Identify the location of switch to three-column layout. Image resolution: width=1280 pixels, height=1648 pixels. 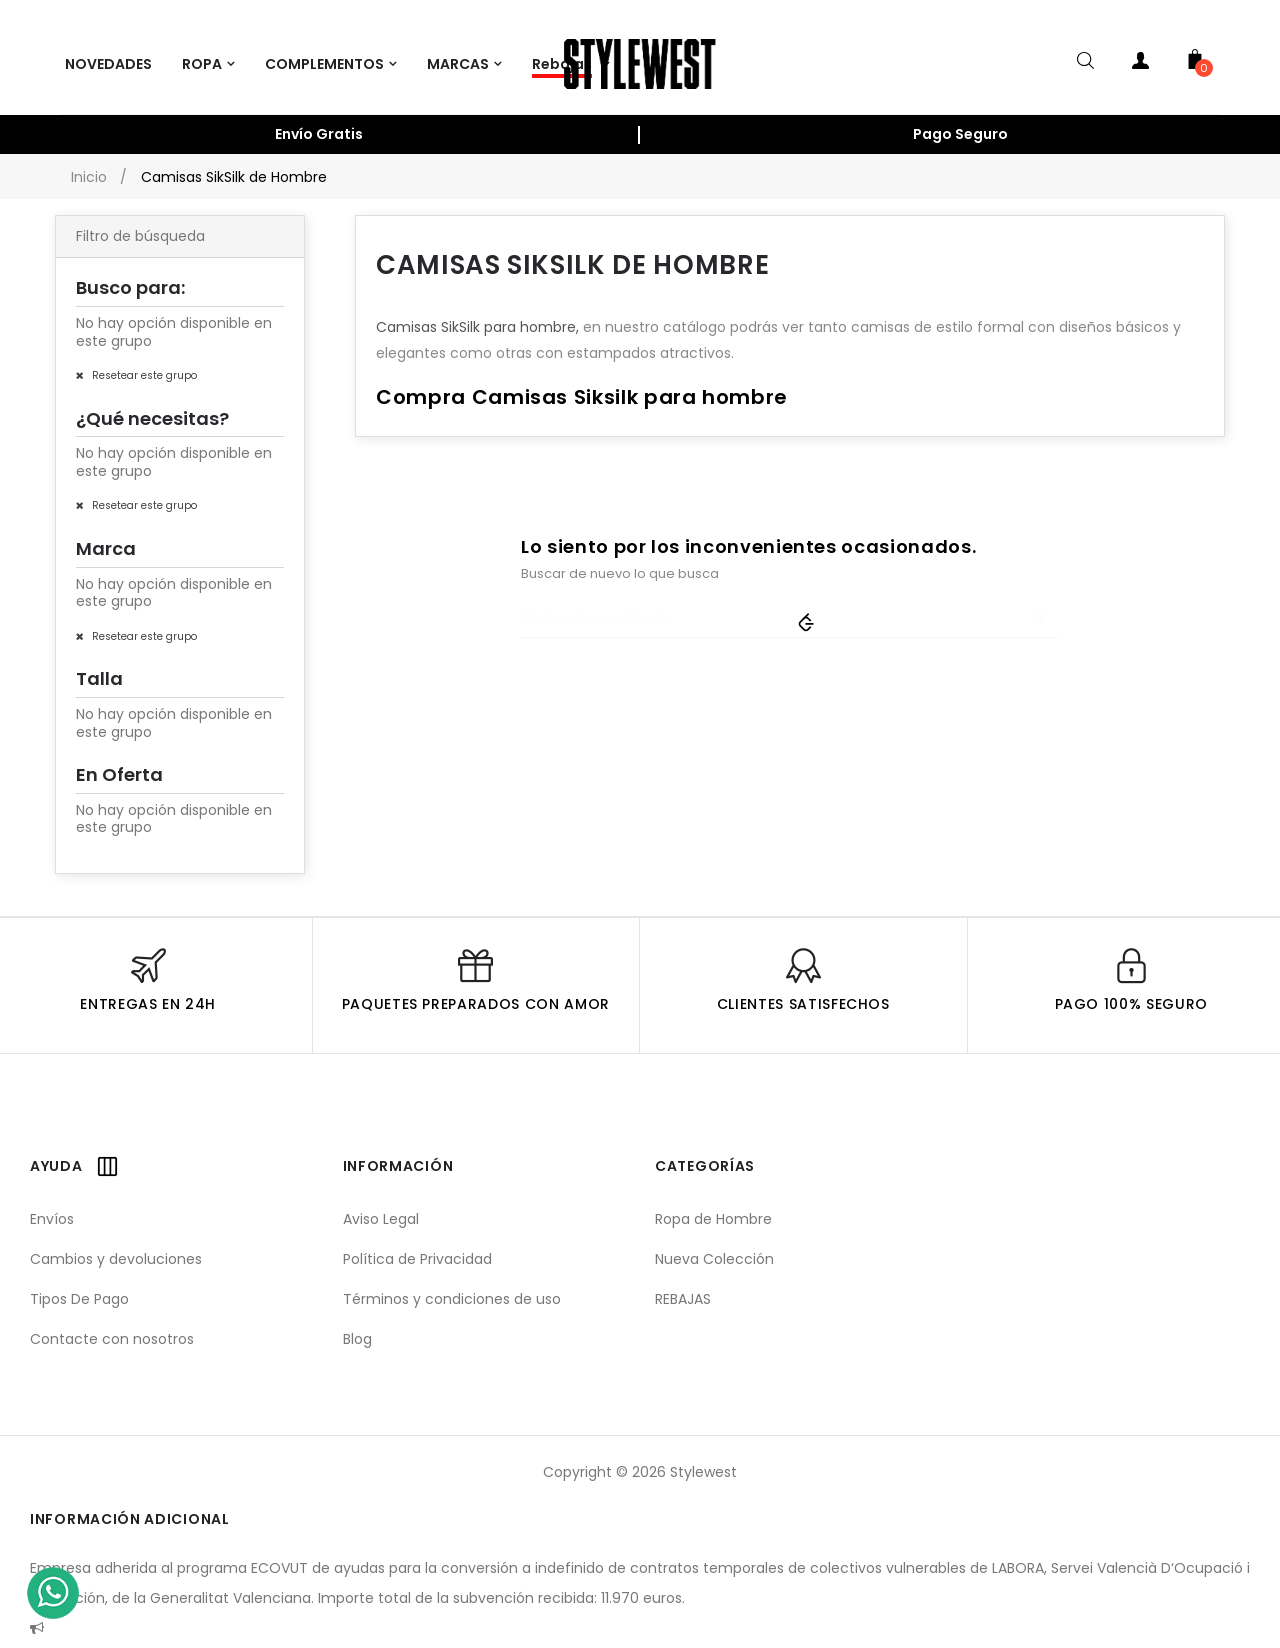
(107, 1166).